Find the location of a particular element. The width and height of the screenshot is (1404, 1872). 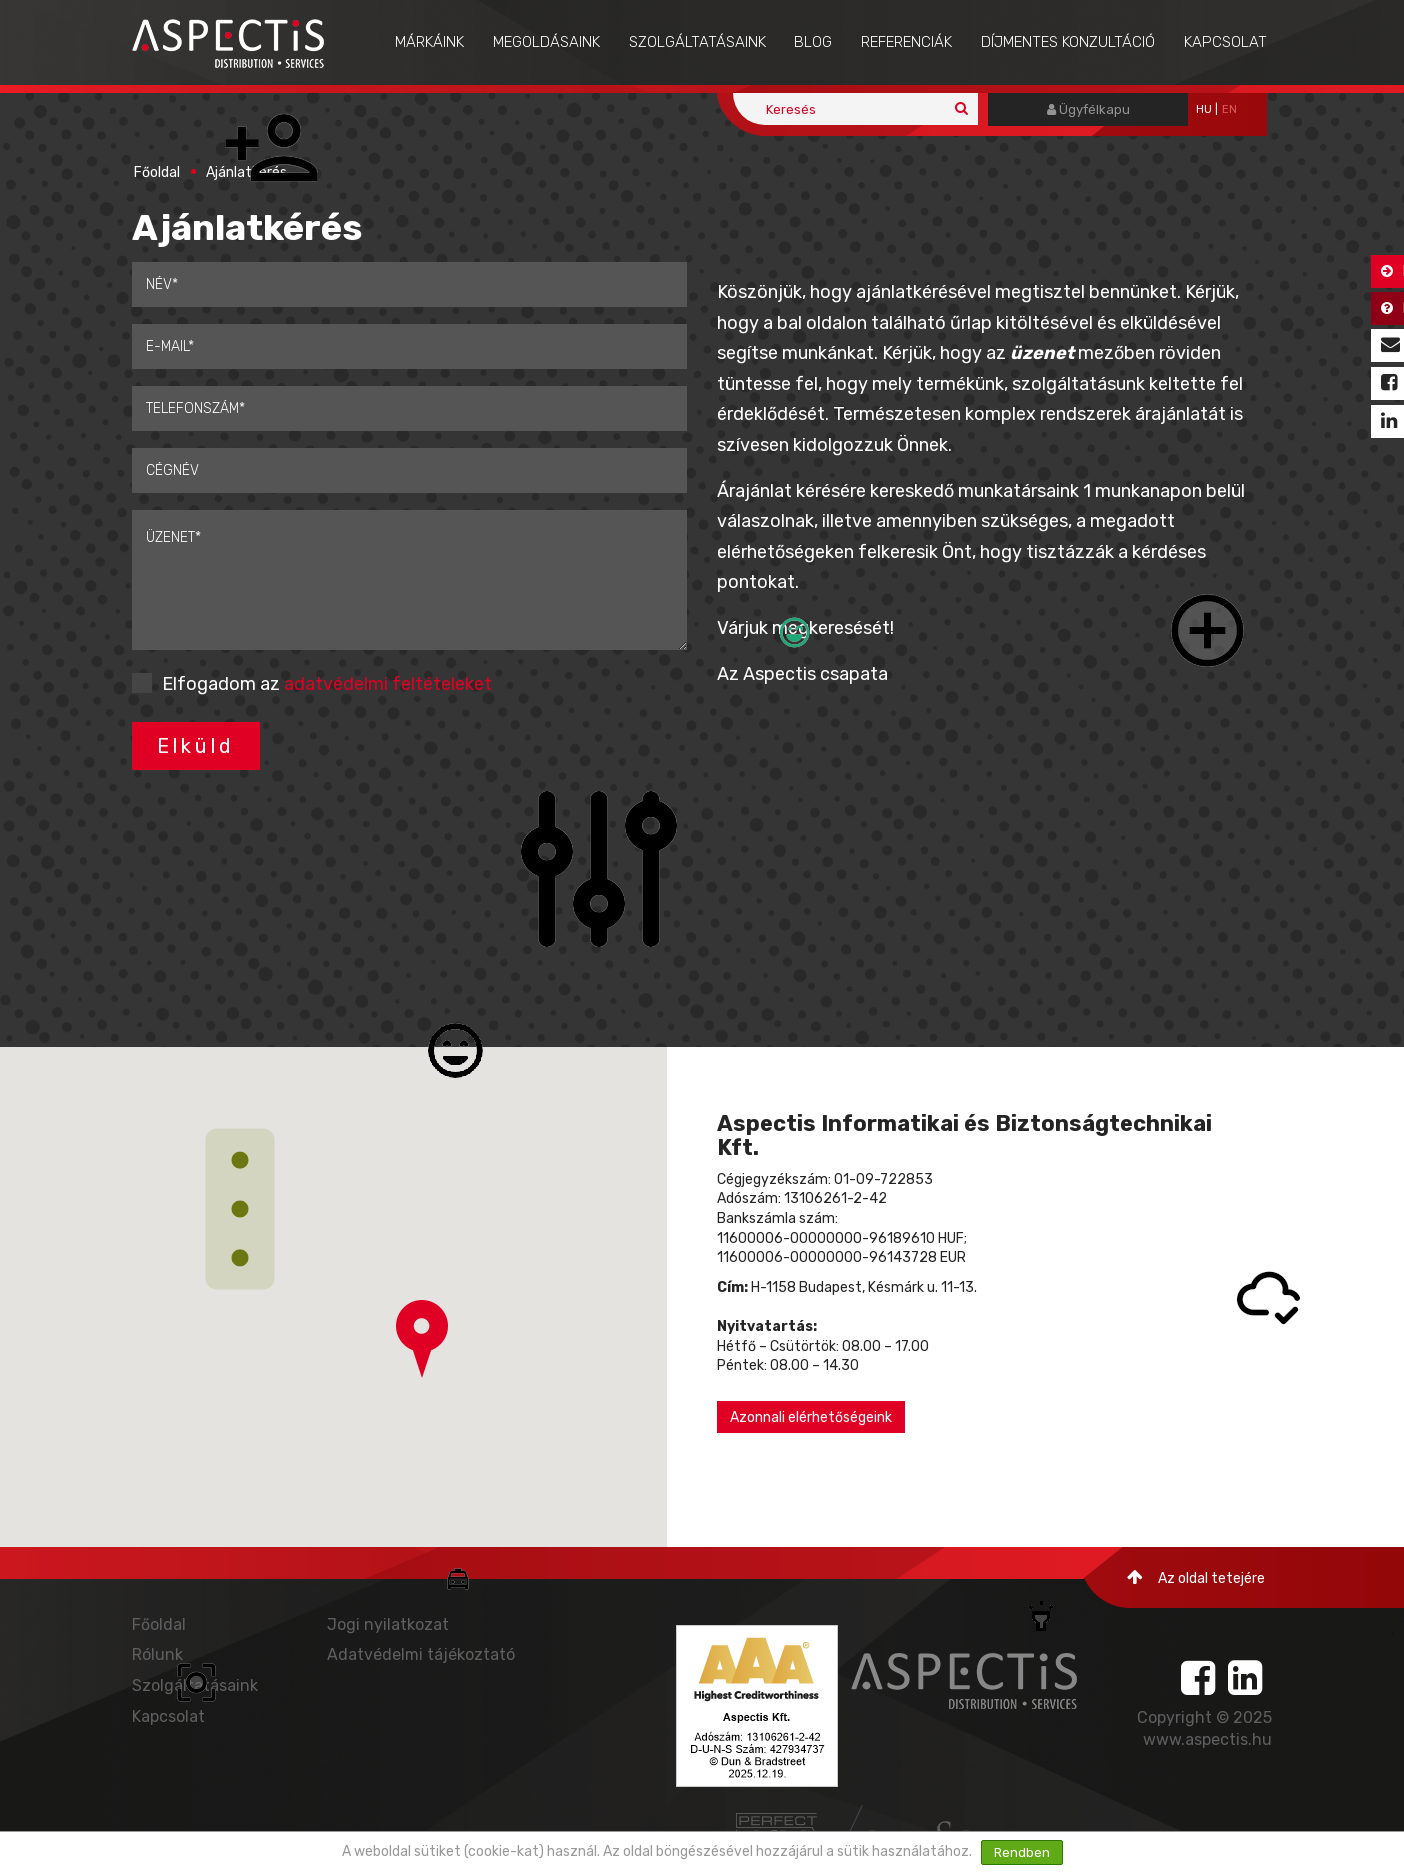

add a new contact is located at coordinates (271, 147).